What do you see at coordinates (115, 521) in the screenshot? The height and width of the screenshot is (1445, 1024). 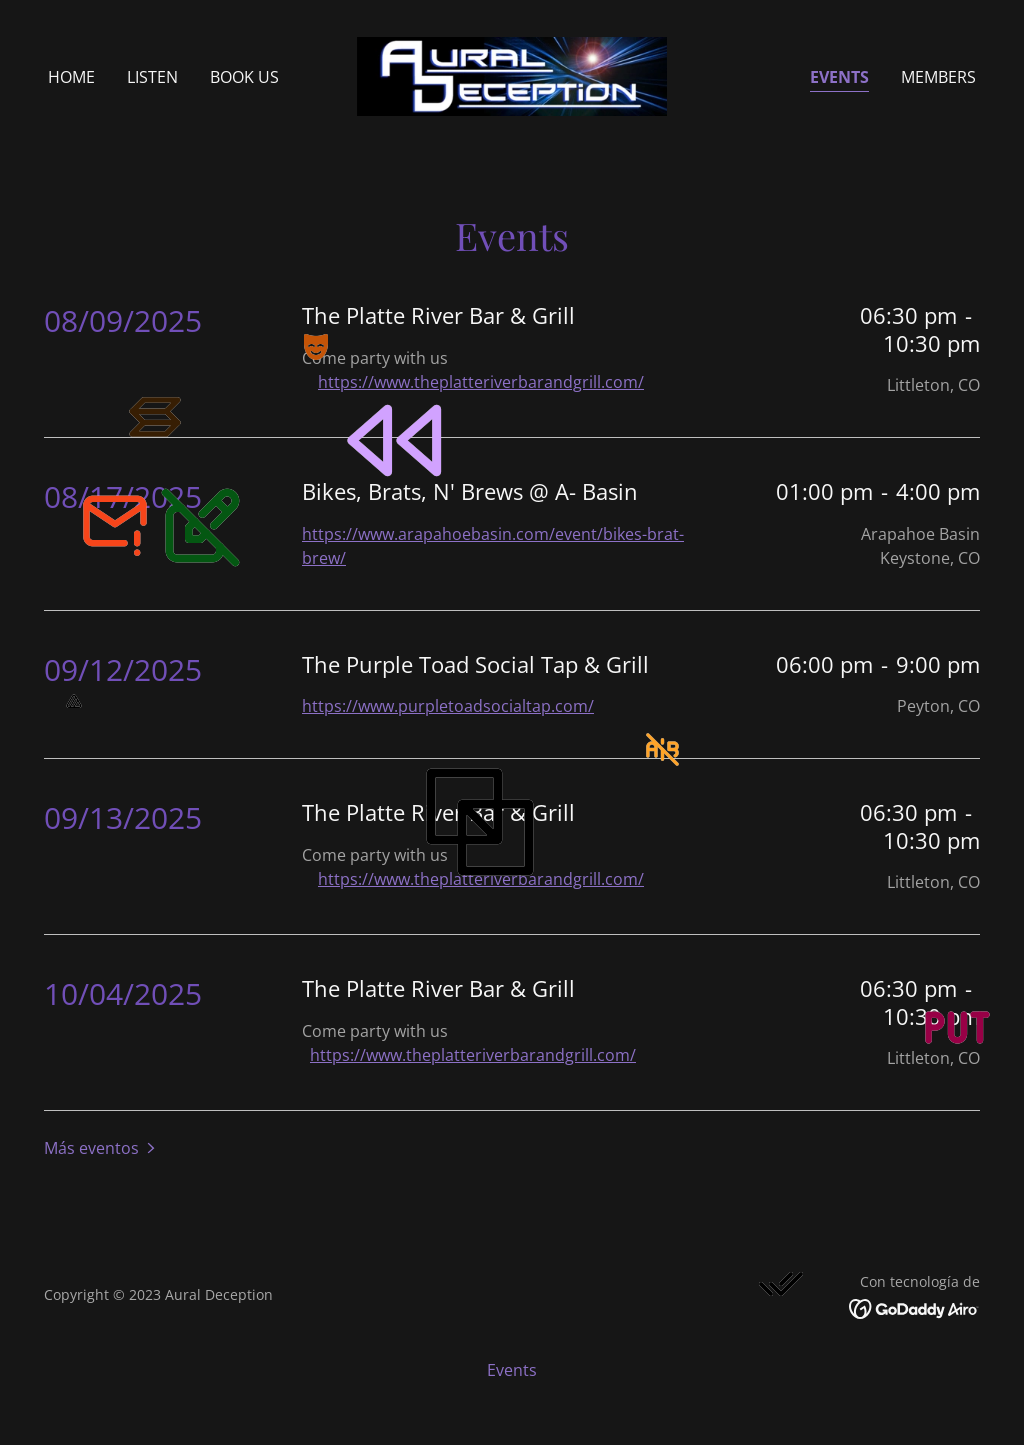 I see `indicates an urgent or important email` at bounding box center [115, 521].